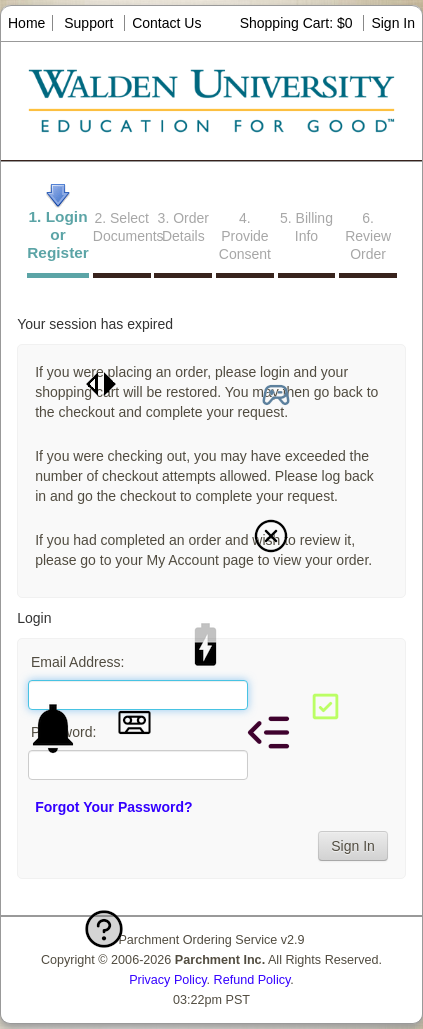 Image resolution: width=423 pixels, height=1029 pixels. What do you see at coordinates (325, 706) in the screenshot?
I see `mark task as complete` at bounding box center [325, 706].